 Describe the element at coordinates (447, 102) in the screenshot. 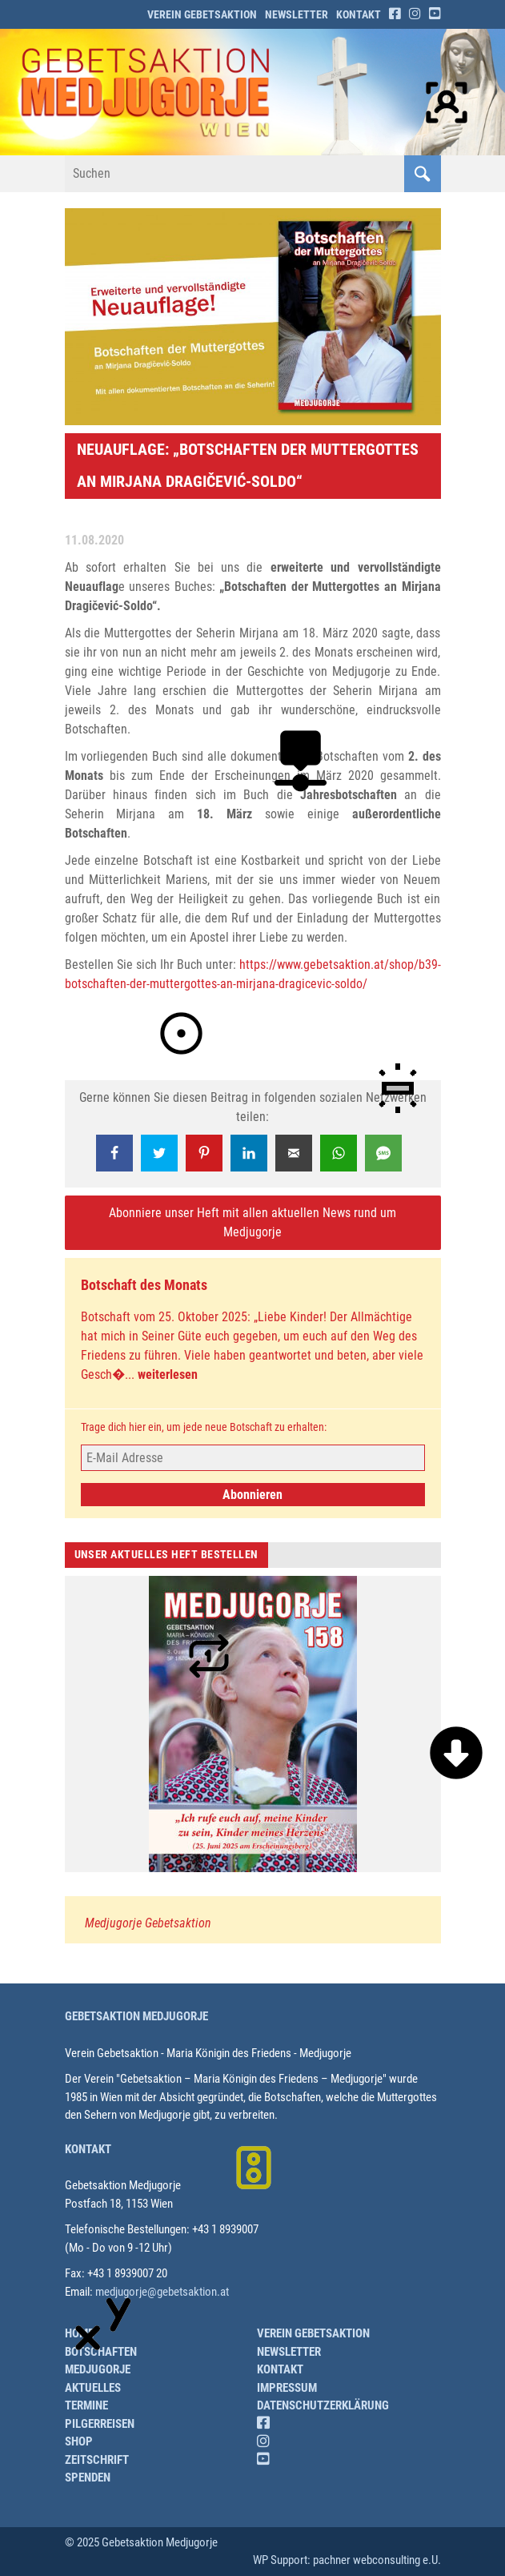

I see `focus on current user profile` at that location.